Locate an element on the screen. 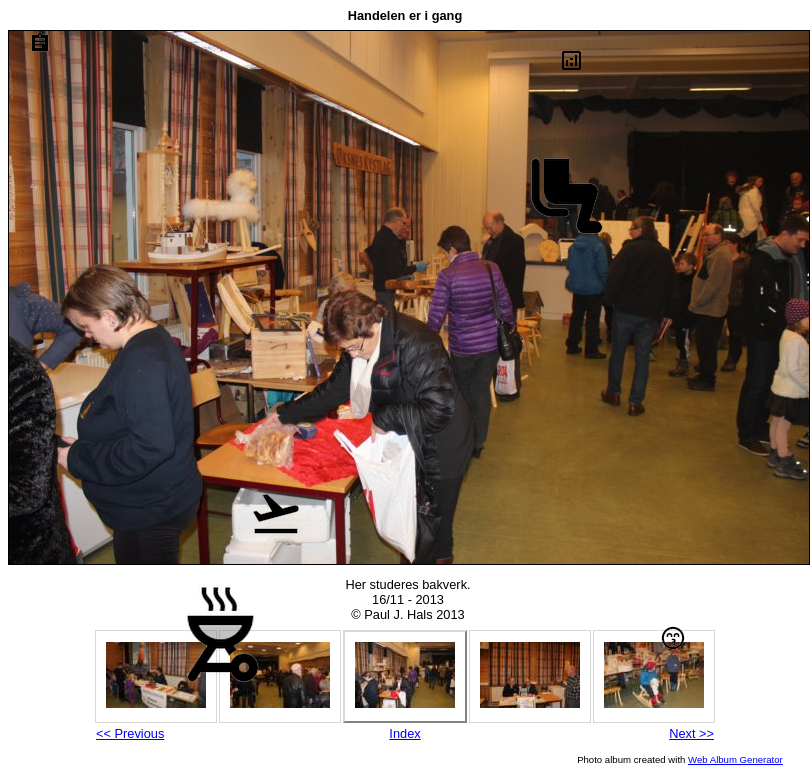 The width and height of the screenshot is (810, 775). view assignments or tasks is located at coordinates (40, 43).